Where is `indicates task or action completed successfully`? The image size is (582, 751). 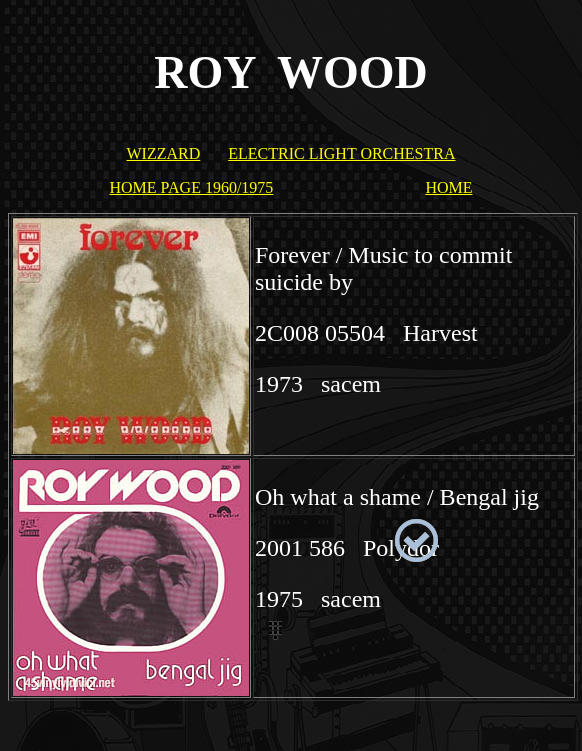 indicates task or action completed successfully is located at coordinates (416, 540).